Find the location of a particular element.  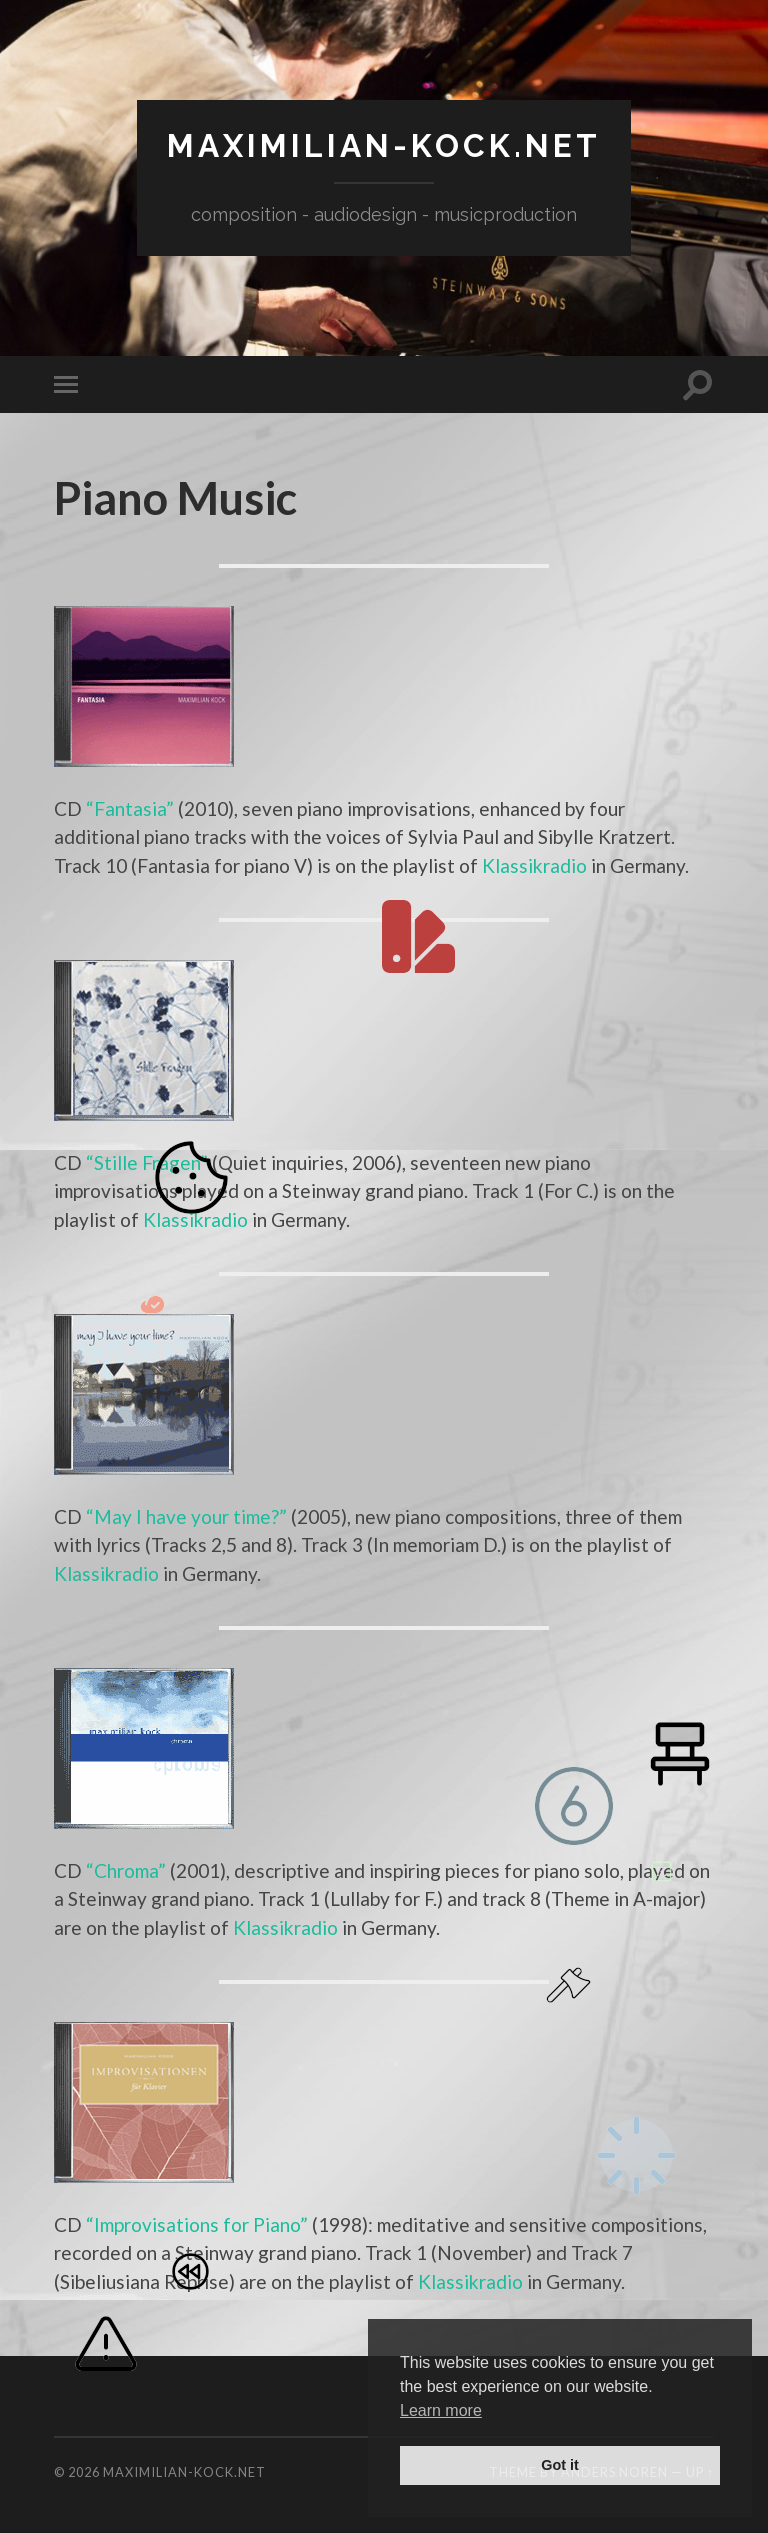

rewind or skip backward in media playback is located at coordinates (190, 2271).